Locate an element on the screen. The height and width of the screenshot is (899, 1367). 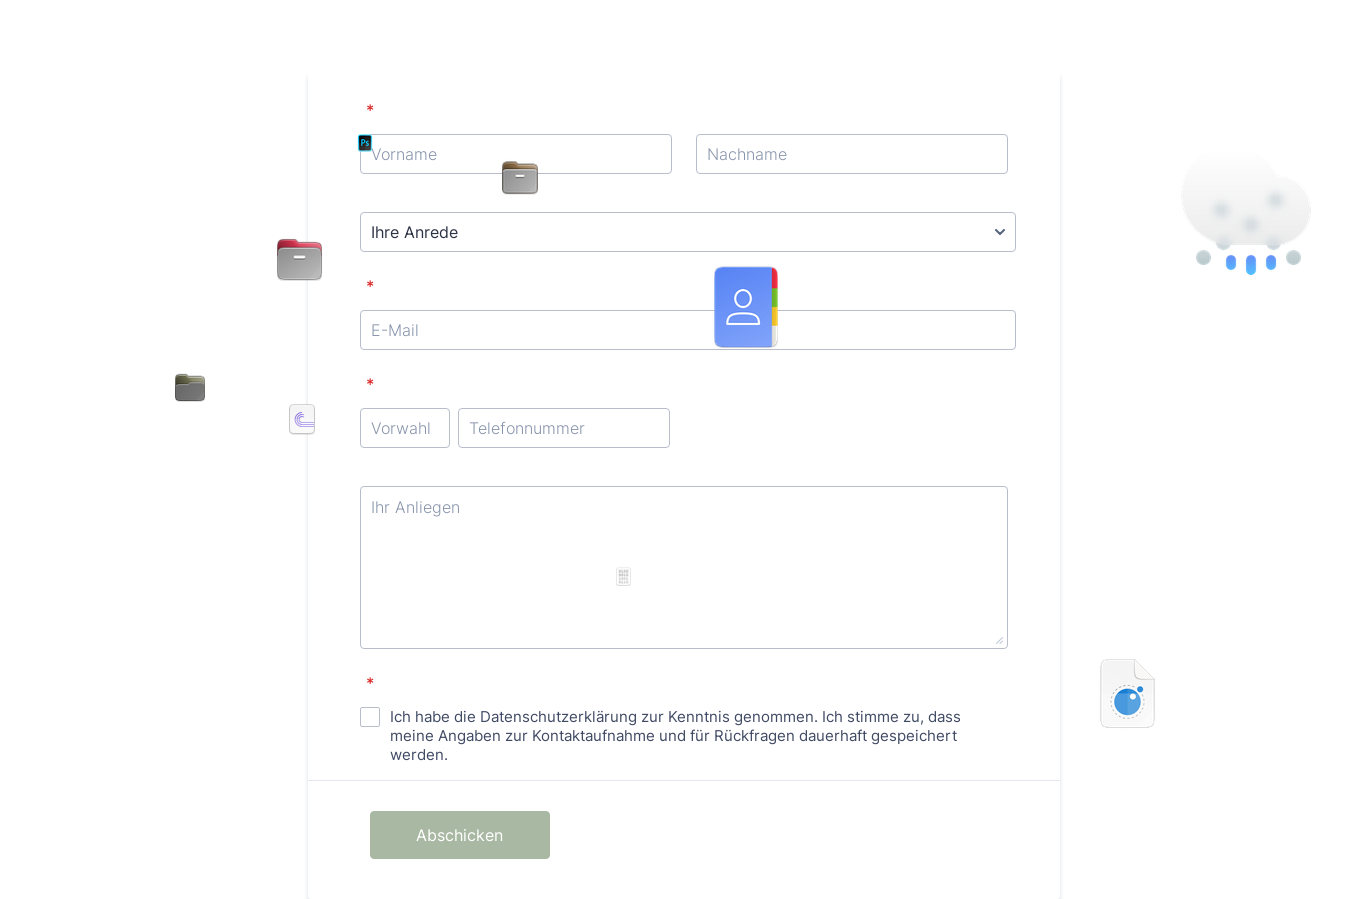
a bittorrent torrent file is located at coordinates (302, 419).